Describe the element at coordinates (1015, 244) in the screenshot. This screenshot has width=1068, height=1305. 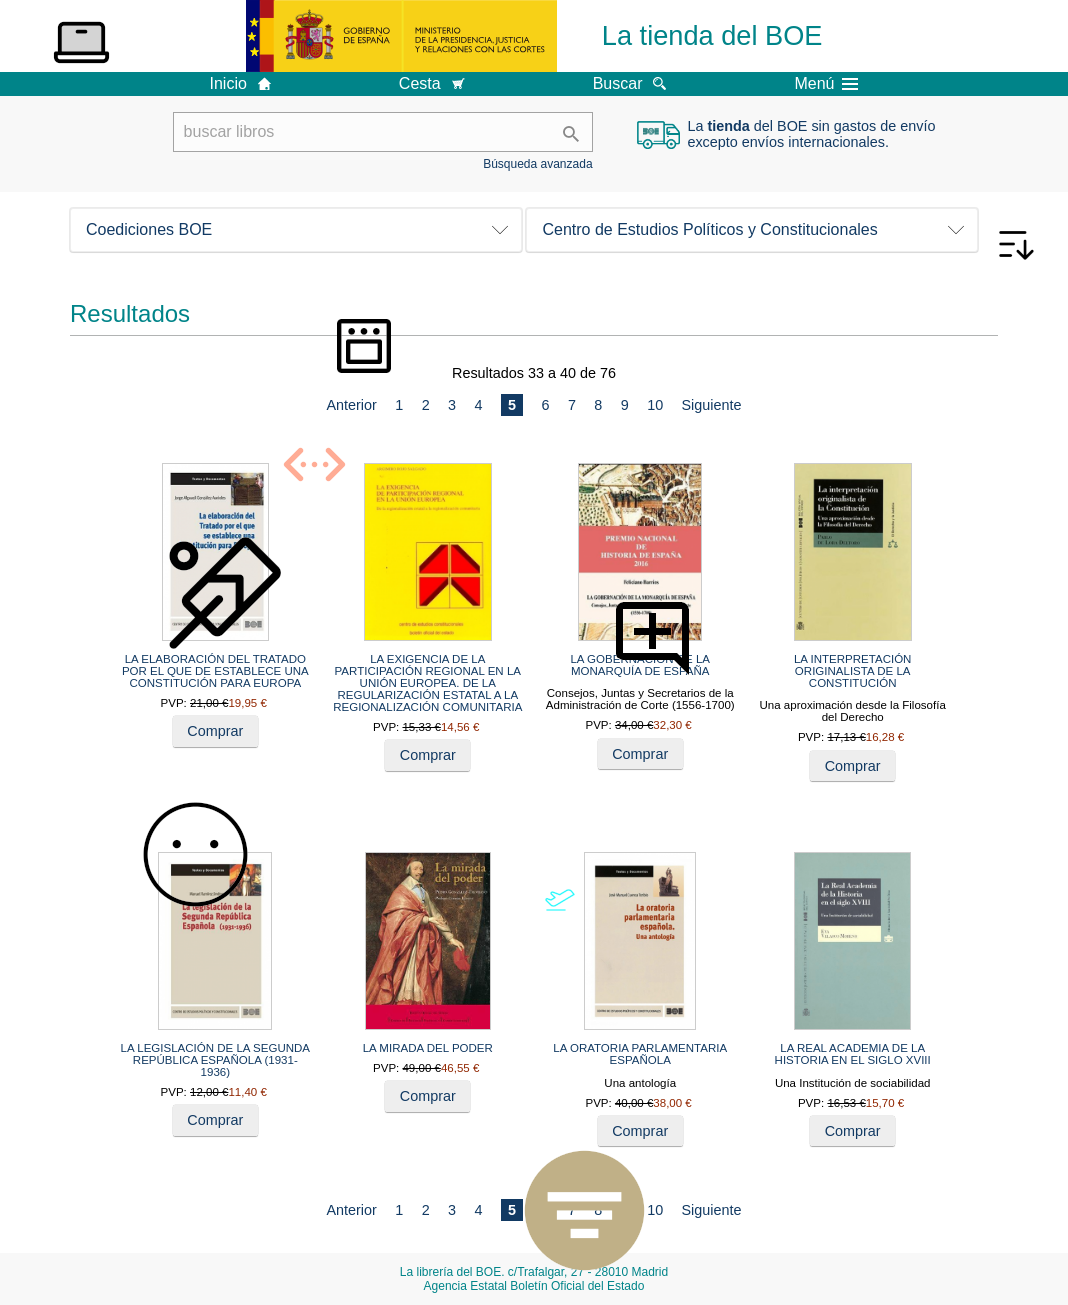
I see `sort items in ascending order` at that location.